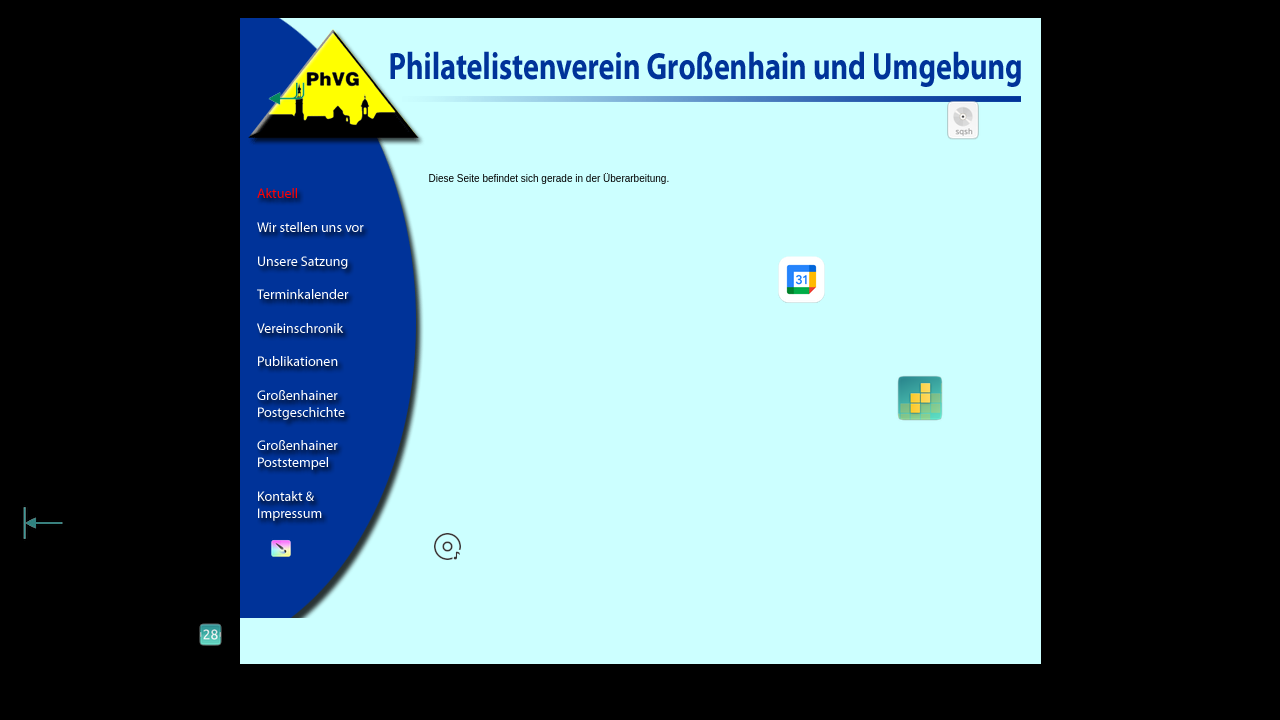  What do you see at coordinates (286, 91) in the screenshot?
I see `reply to all recipients of an email` at bounding box center [286, 91].